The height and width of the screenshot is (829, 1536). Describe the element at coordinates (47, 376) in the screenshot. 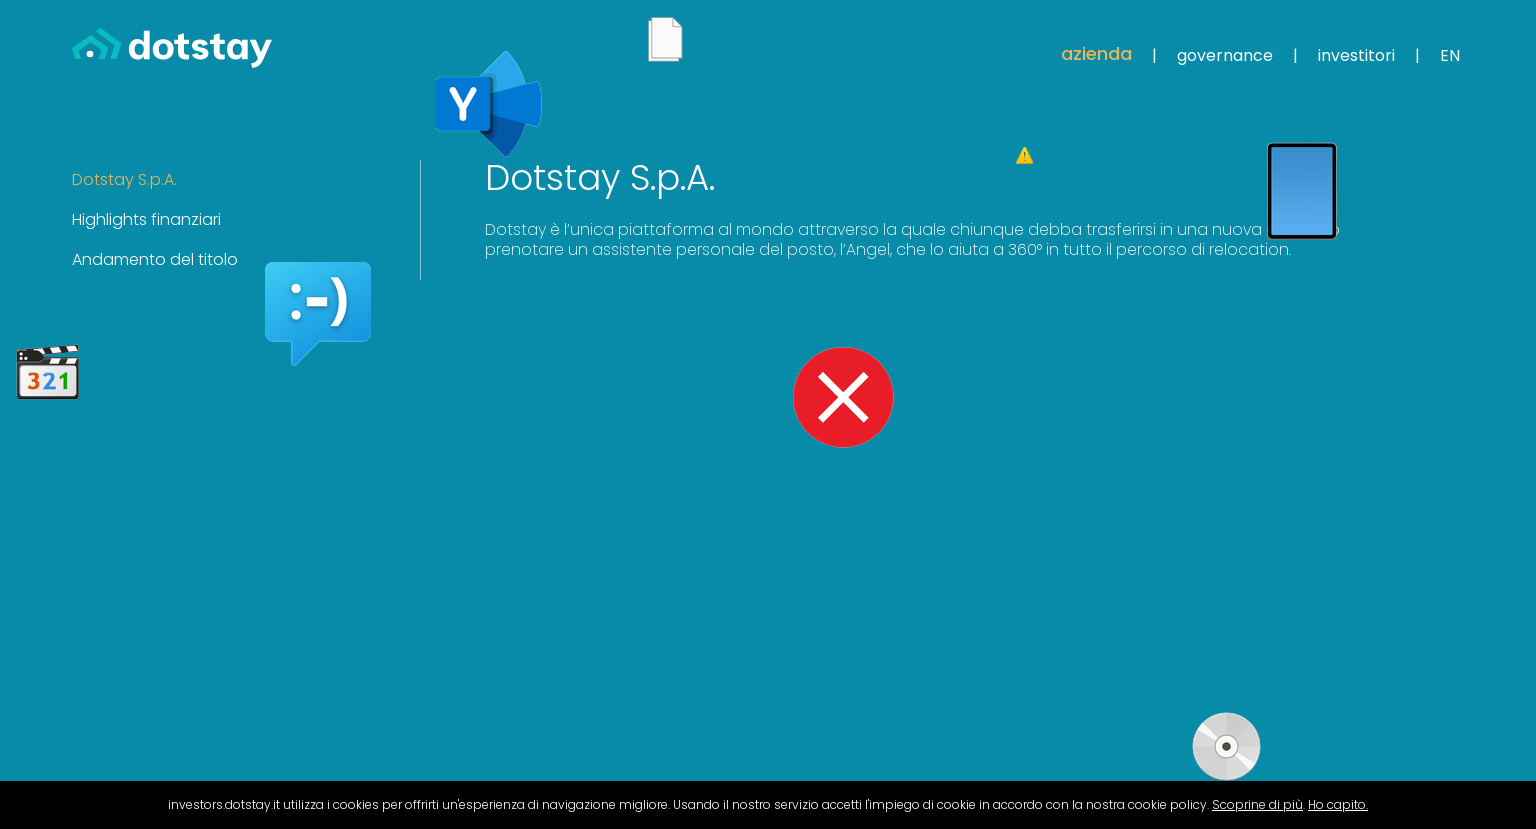

I see `open folder containing media player classic files` at that location.